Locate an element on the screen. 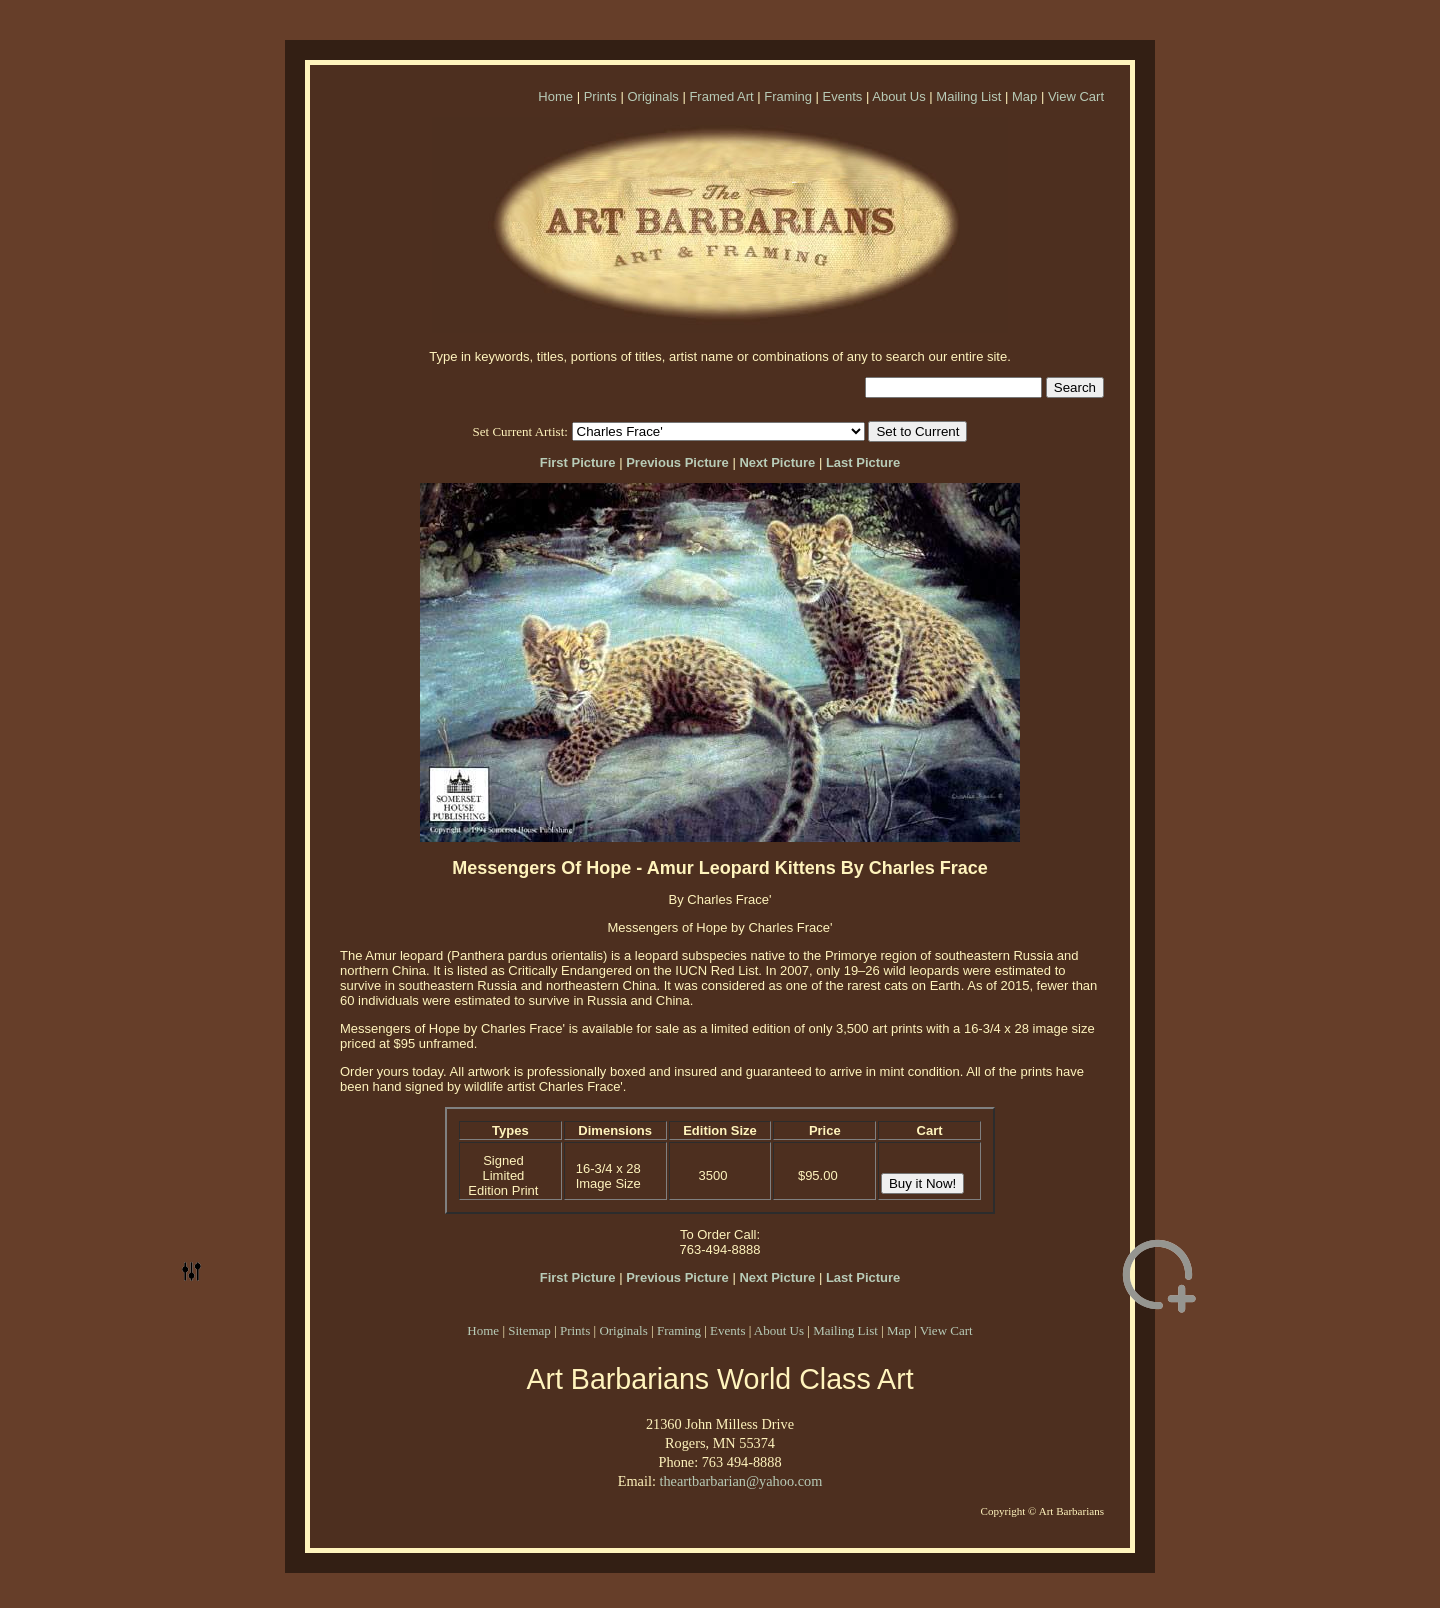 The image size is (1440, 1608). adjust settings or preferences is located at coordinates (191, 1271).